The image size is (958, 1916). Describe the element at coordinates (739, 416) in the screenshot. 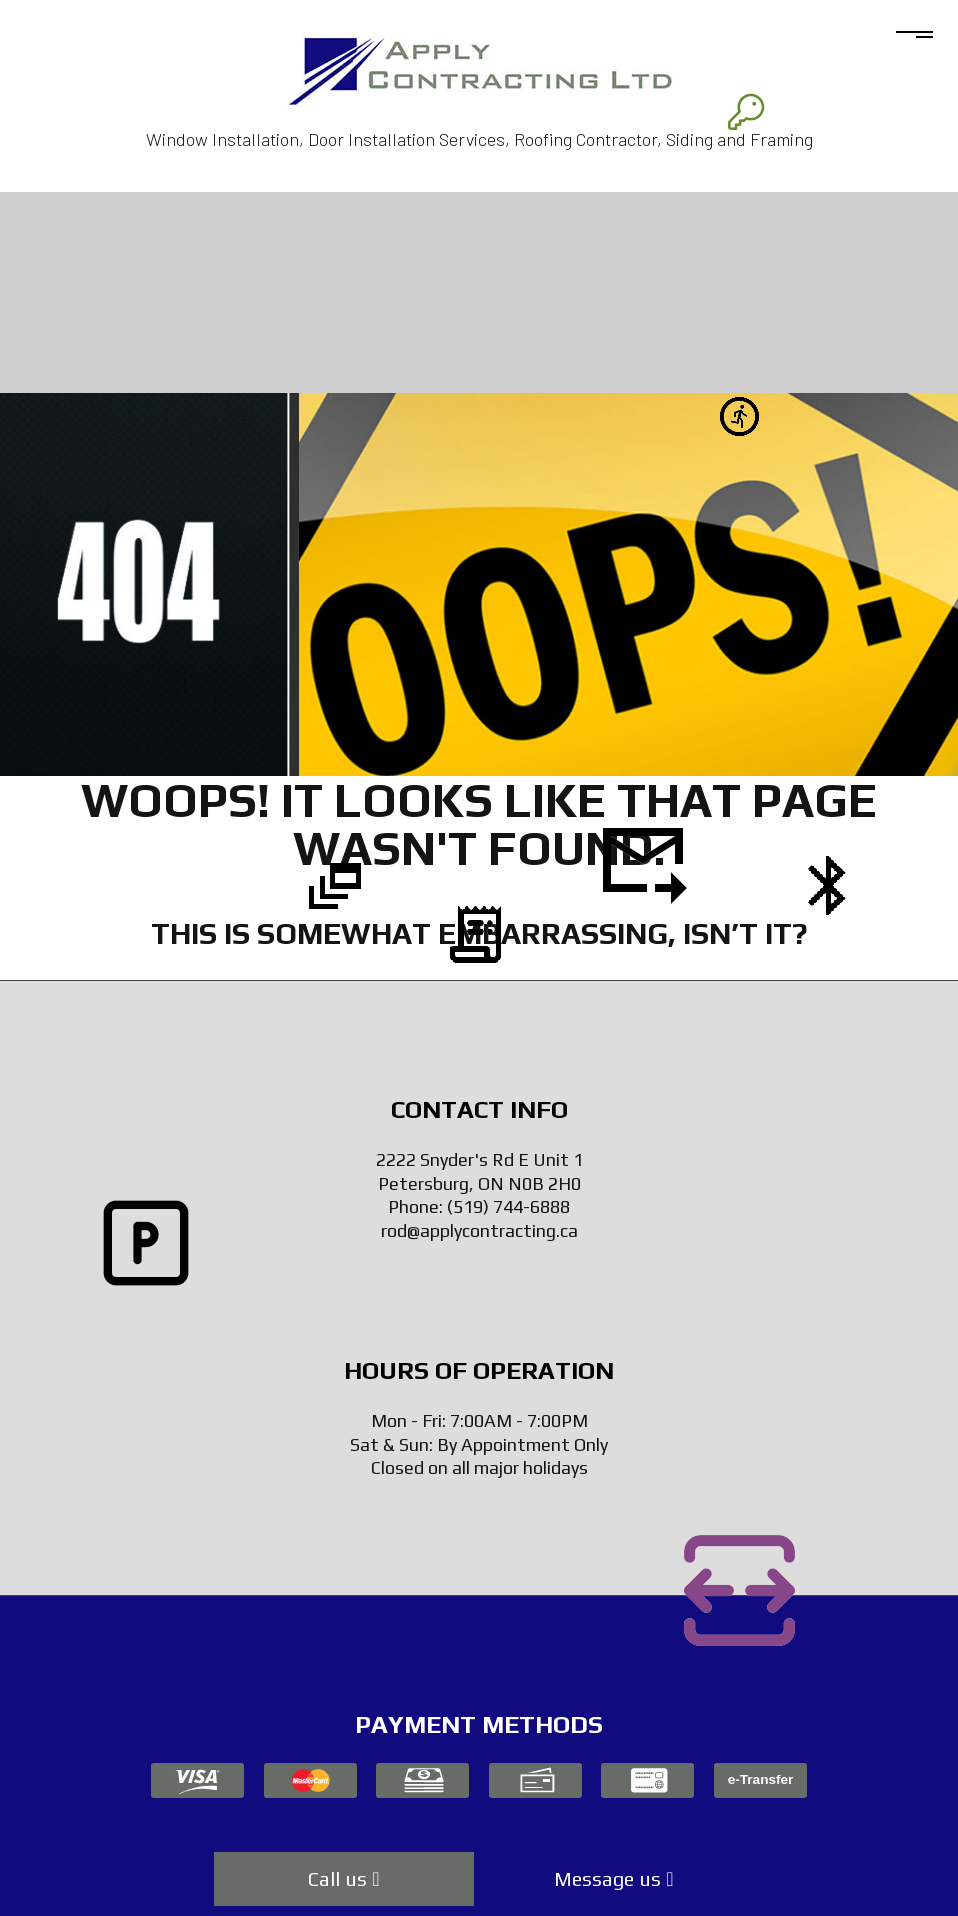

I see `start a run or jogging activity` at that location.